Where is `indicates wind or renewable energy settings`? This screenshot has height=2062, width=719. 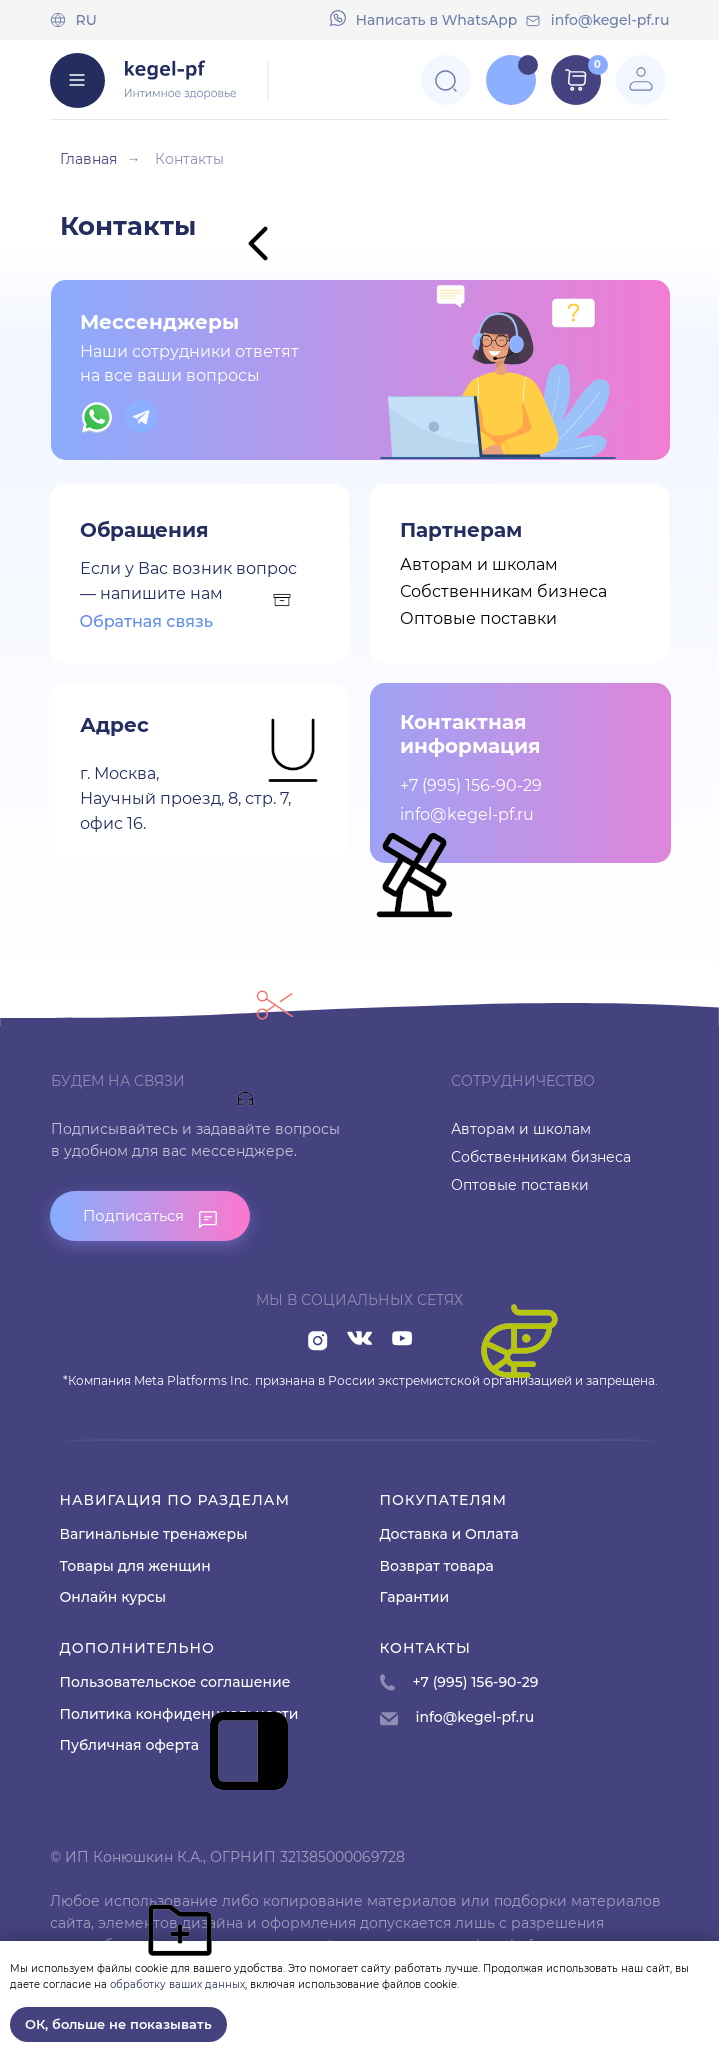
indicates wind or renewable energy settings is located at coordinates (414, 876).